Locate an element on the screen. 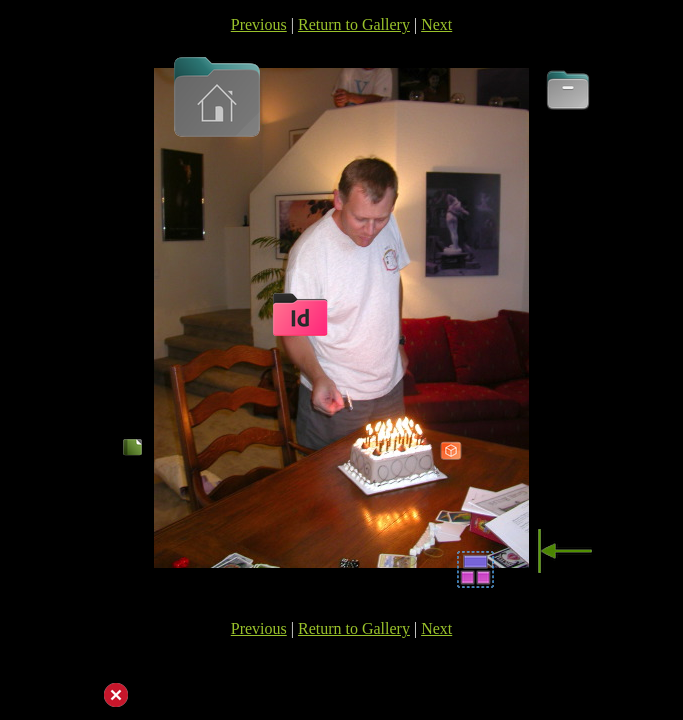 Image resolution: width=683 pixels, height=720 pixels. select all items in the current view is located at coordinates (475, 569).